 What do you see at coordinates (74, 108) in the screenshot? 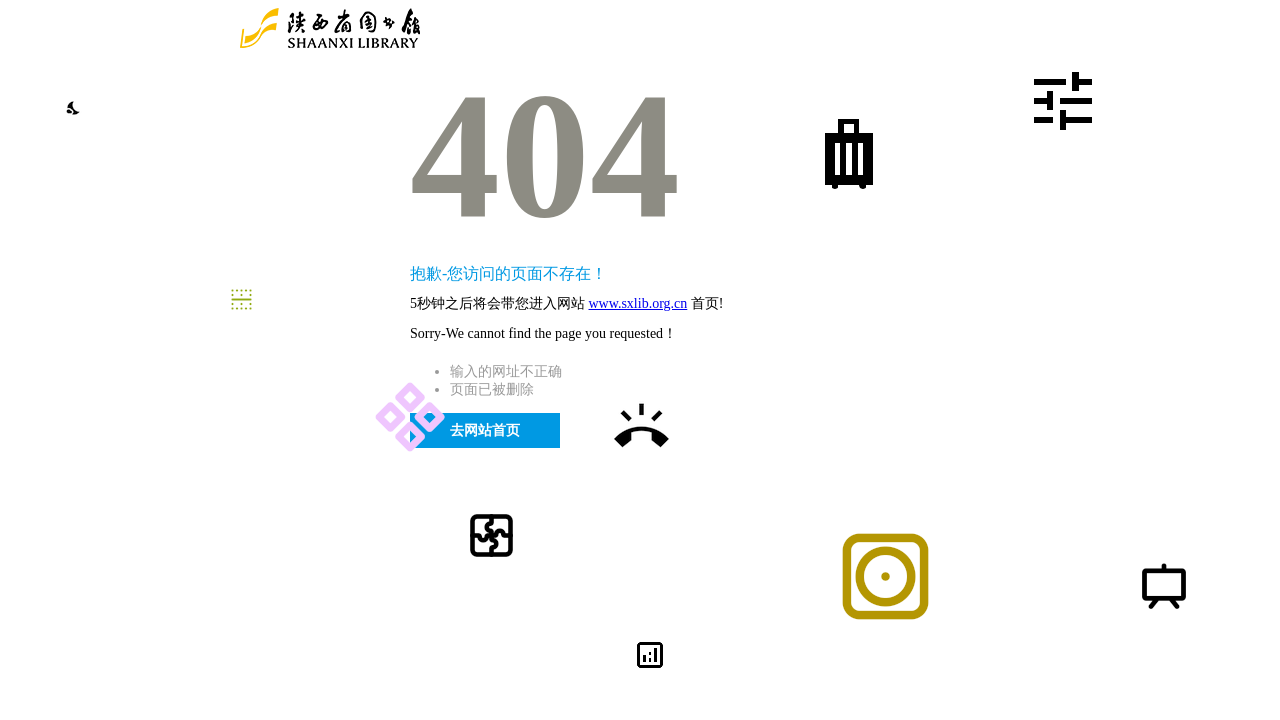
I see `toggle dark mode or night theme` at bounding box center [74, 108].